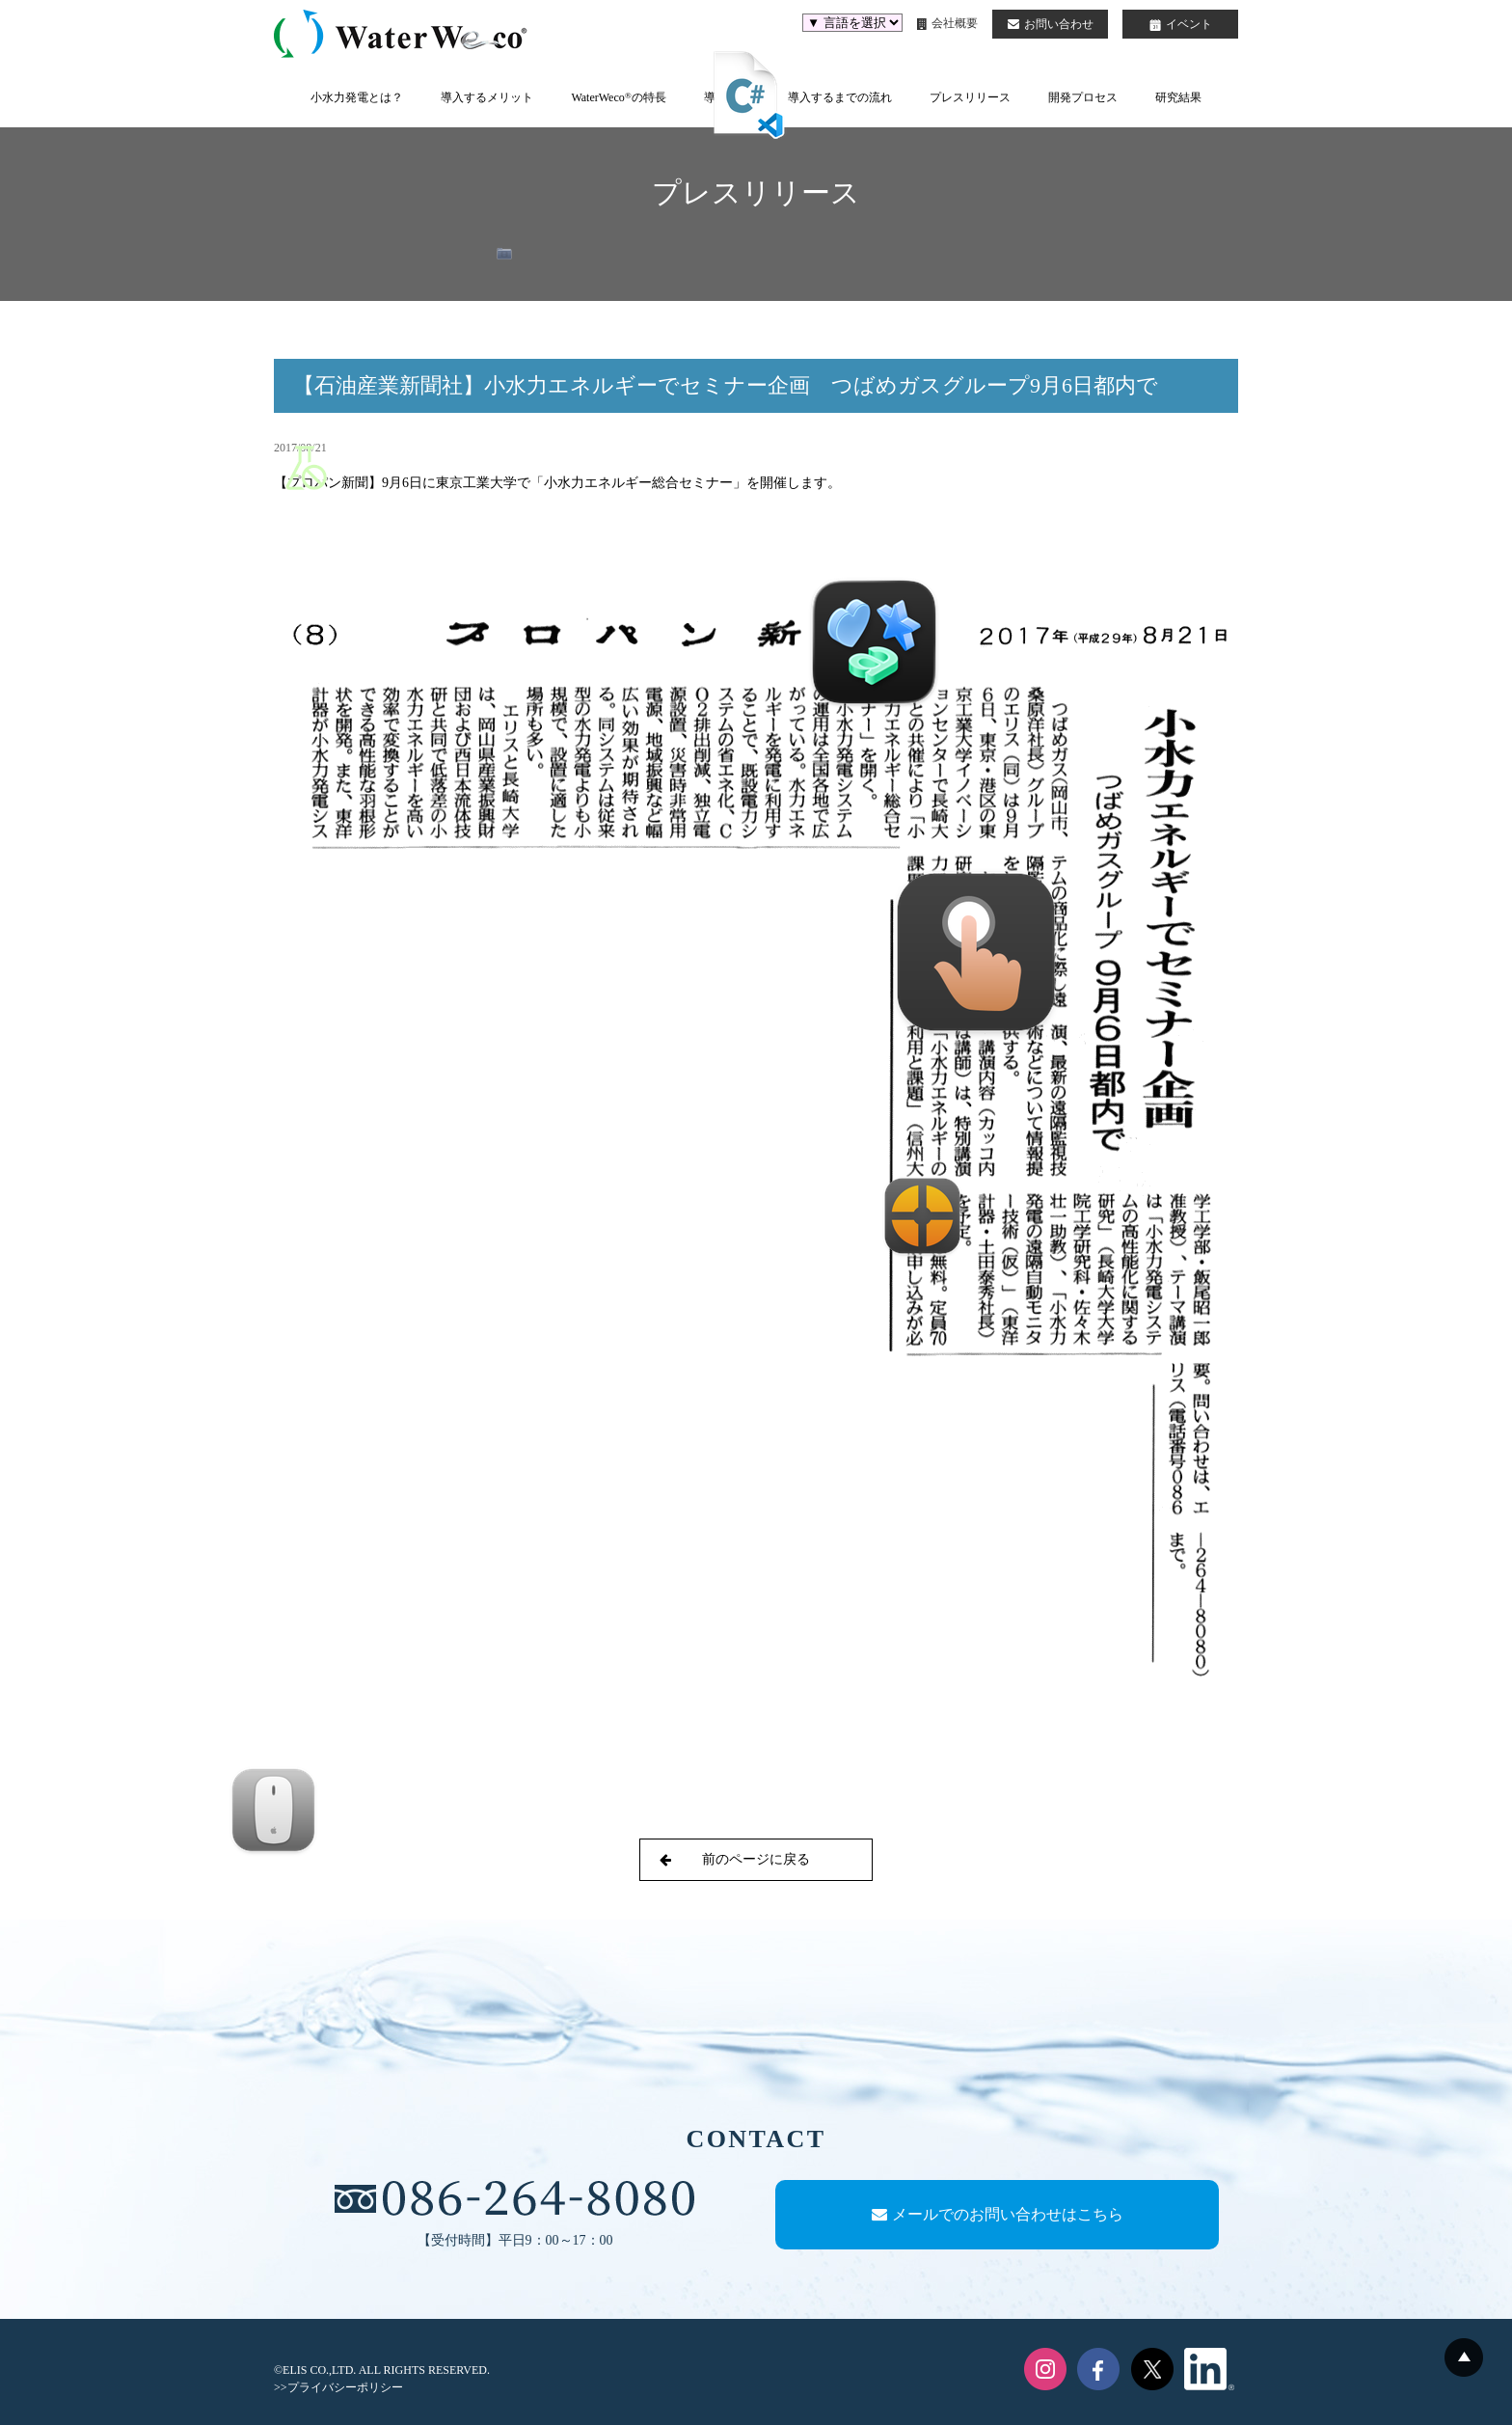  Describe the element at coordinates (922, 1215) in the screenshot. I see `launch team fortress classic` at that location.